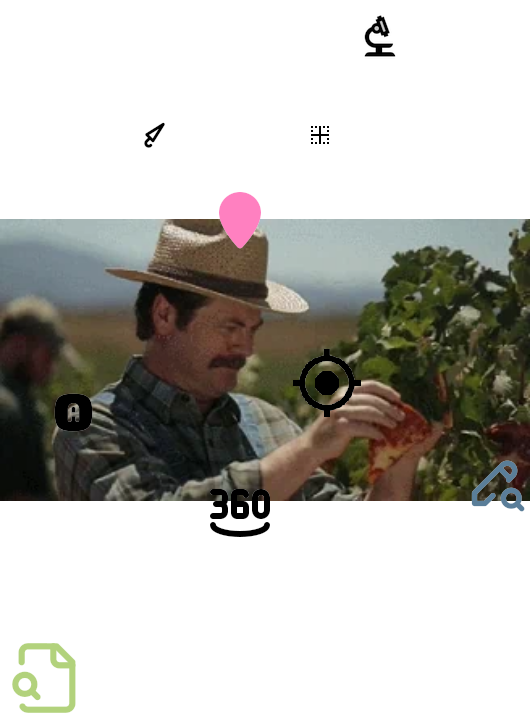 The image size is (530, 720). Describe the element at coordinates (380, 37) in the screenshot. I see `access science or laboratory features` at that location.